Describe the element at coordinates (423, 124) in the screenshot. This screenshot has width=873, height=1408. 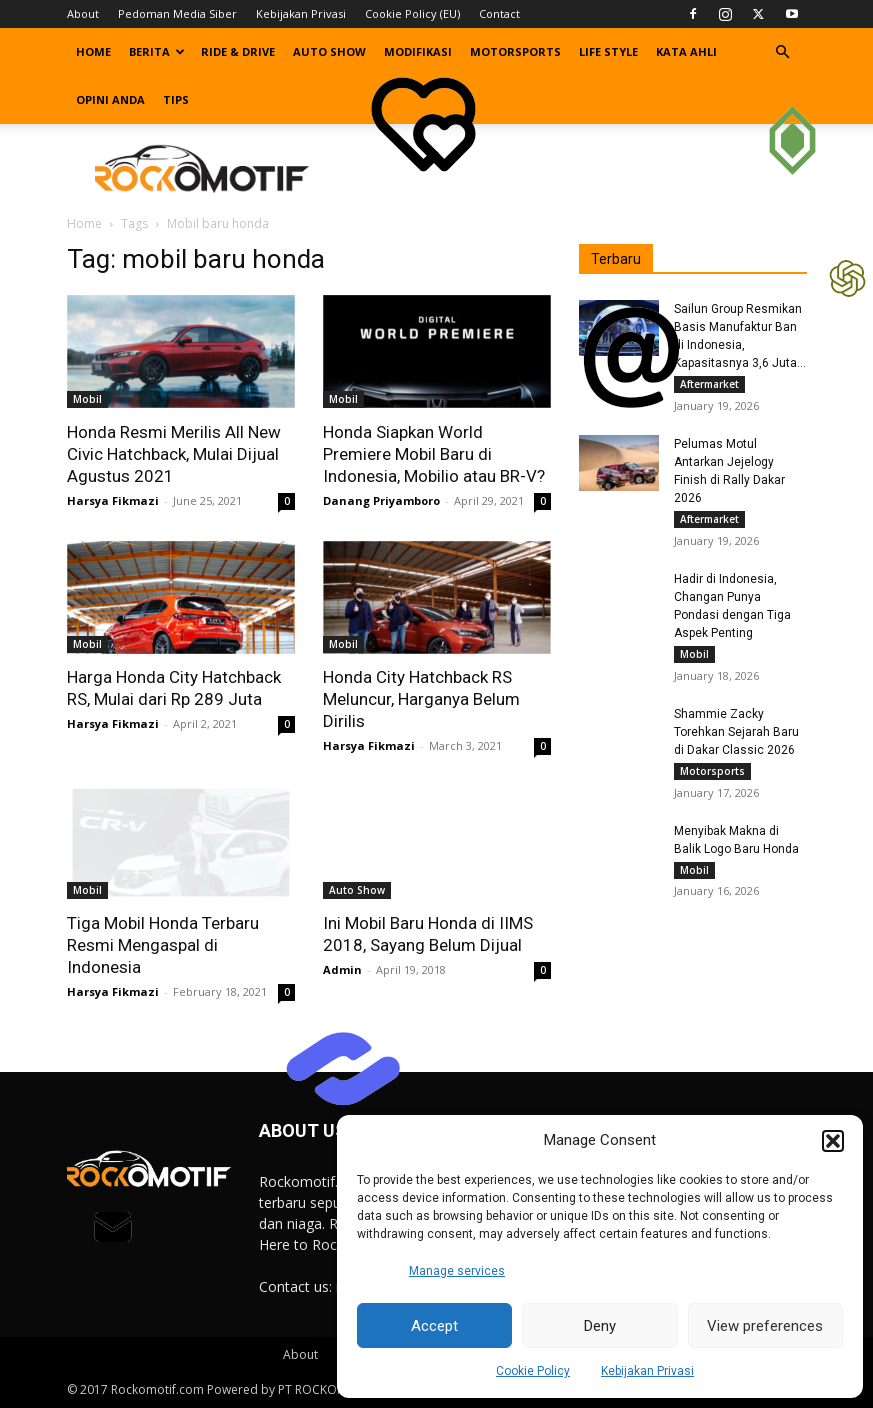
I see `view liked or favorited items` at that location.